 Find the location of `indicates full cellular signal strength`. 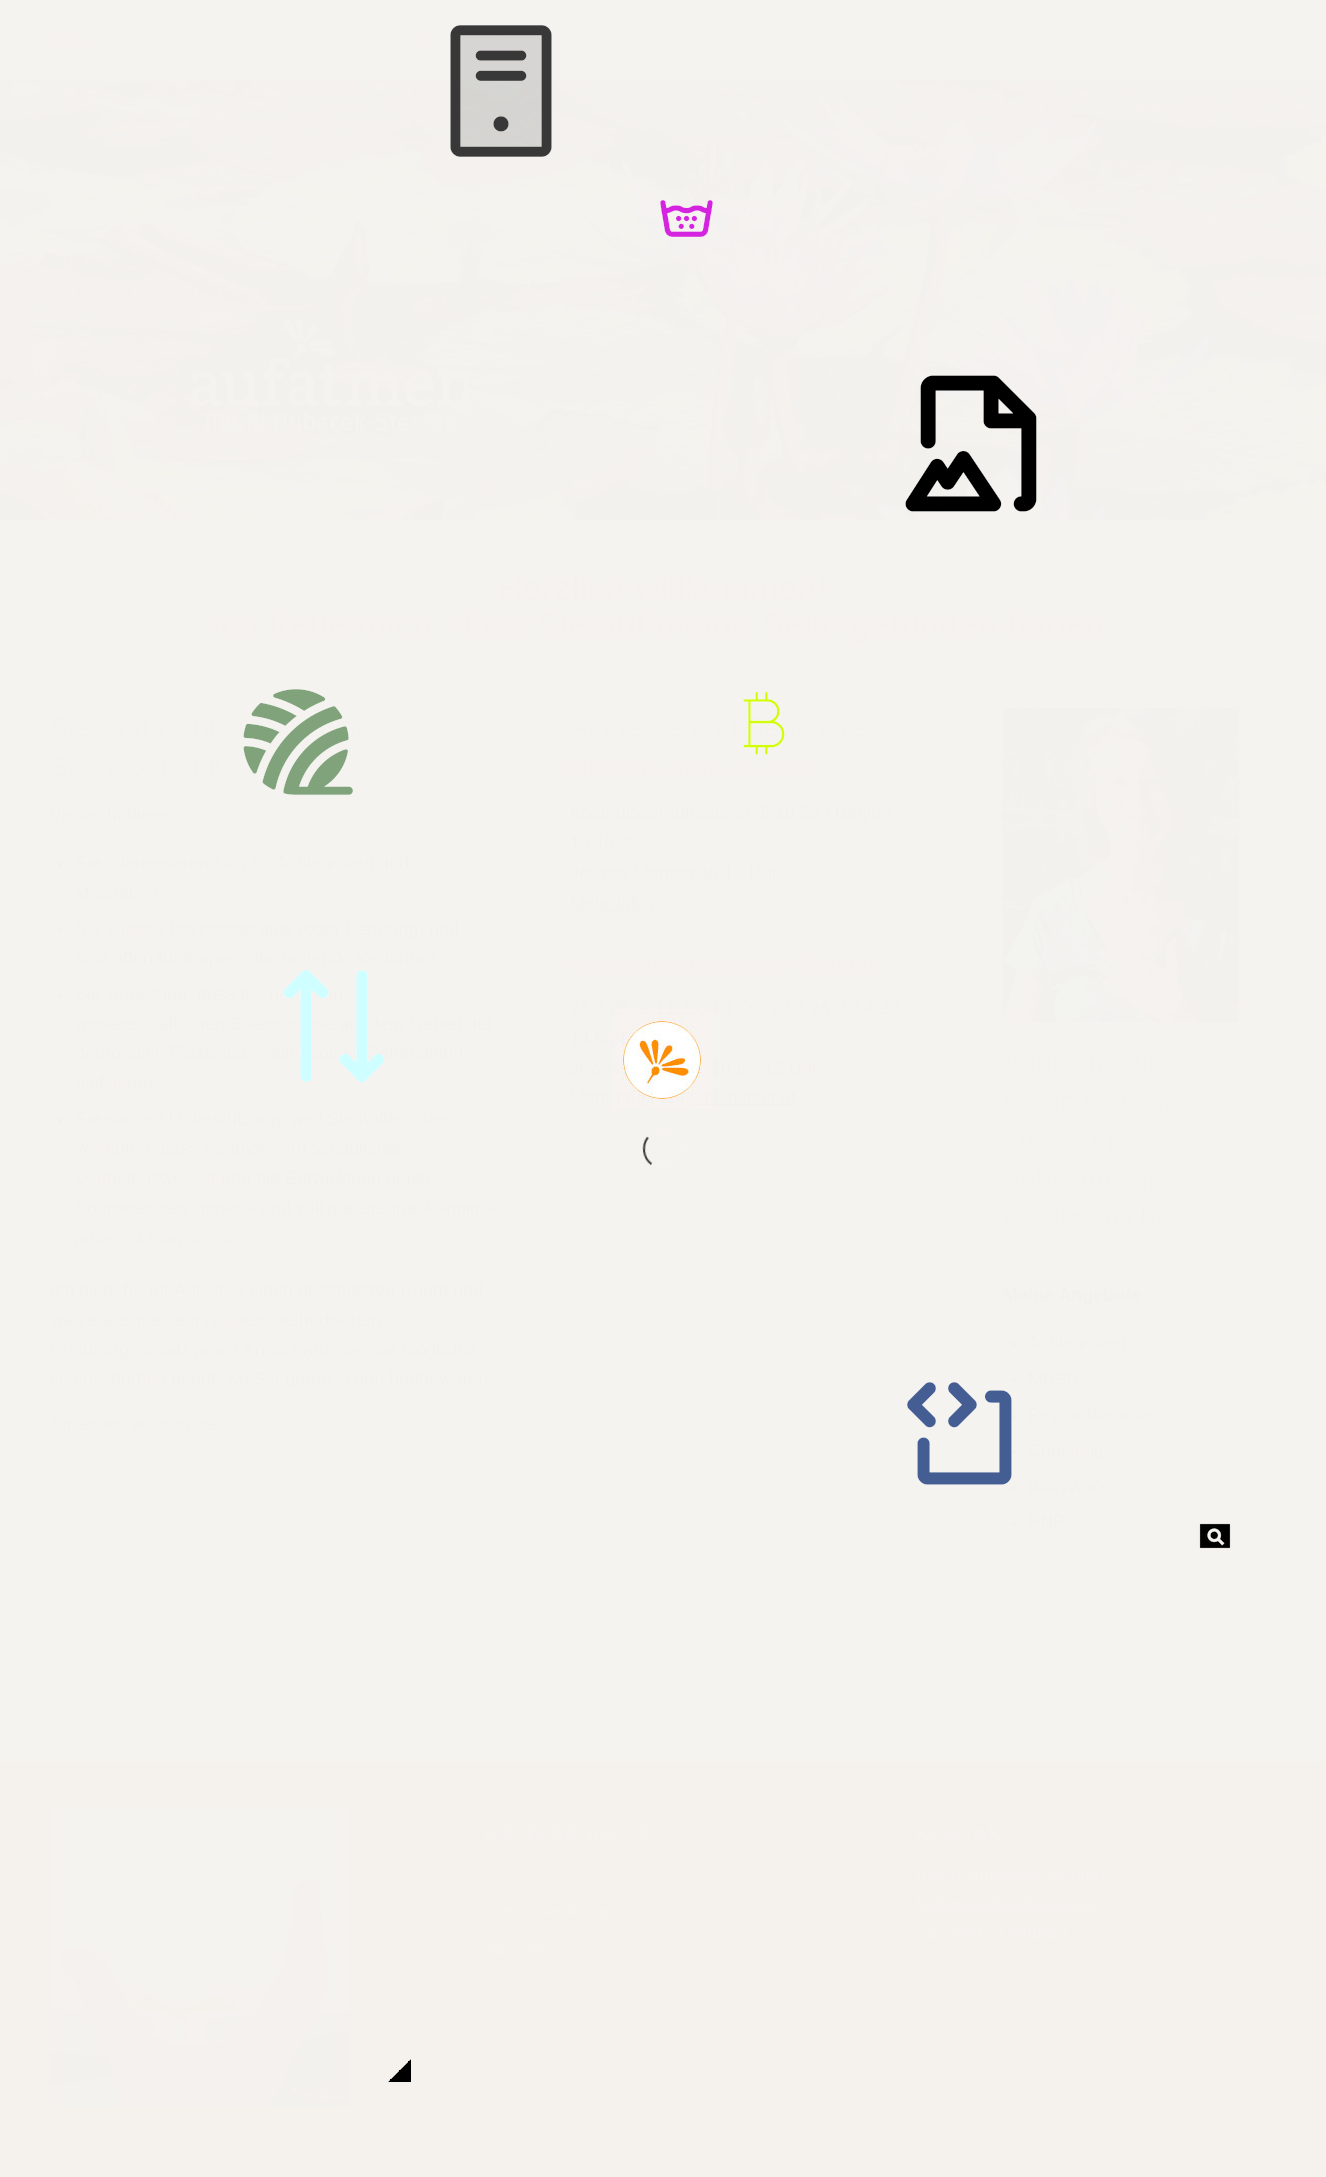

indicates full cellular signal strength is located at coordinates (399, 2070).